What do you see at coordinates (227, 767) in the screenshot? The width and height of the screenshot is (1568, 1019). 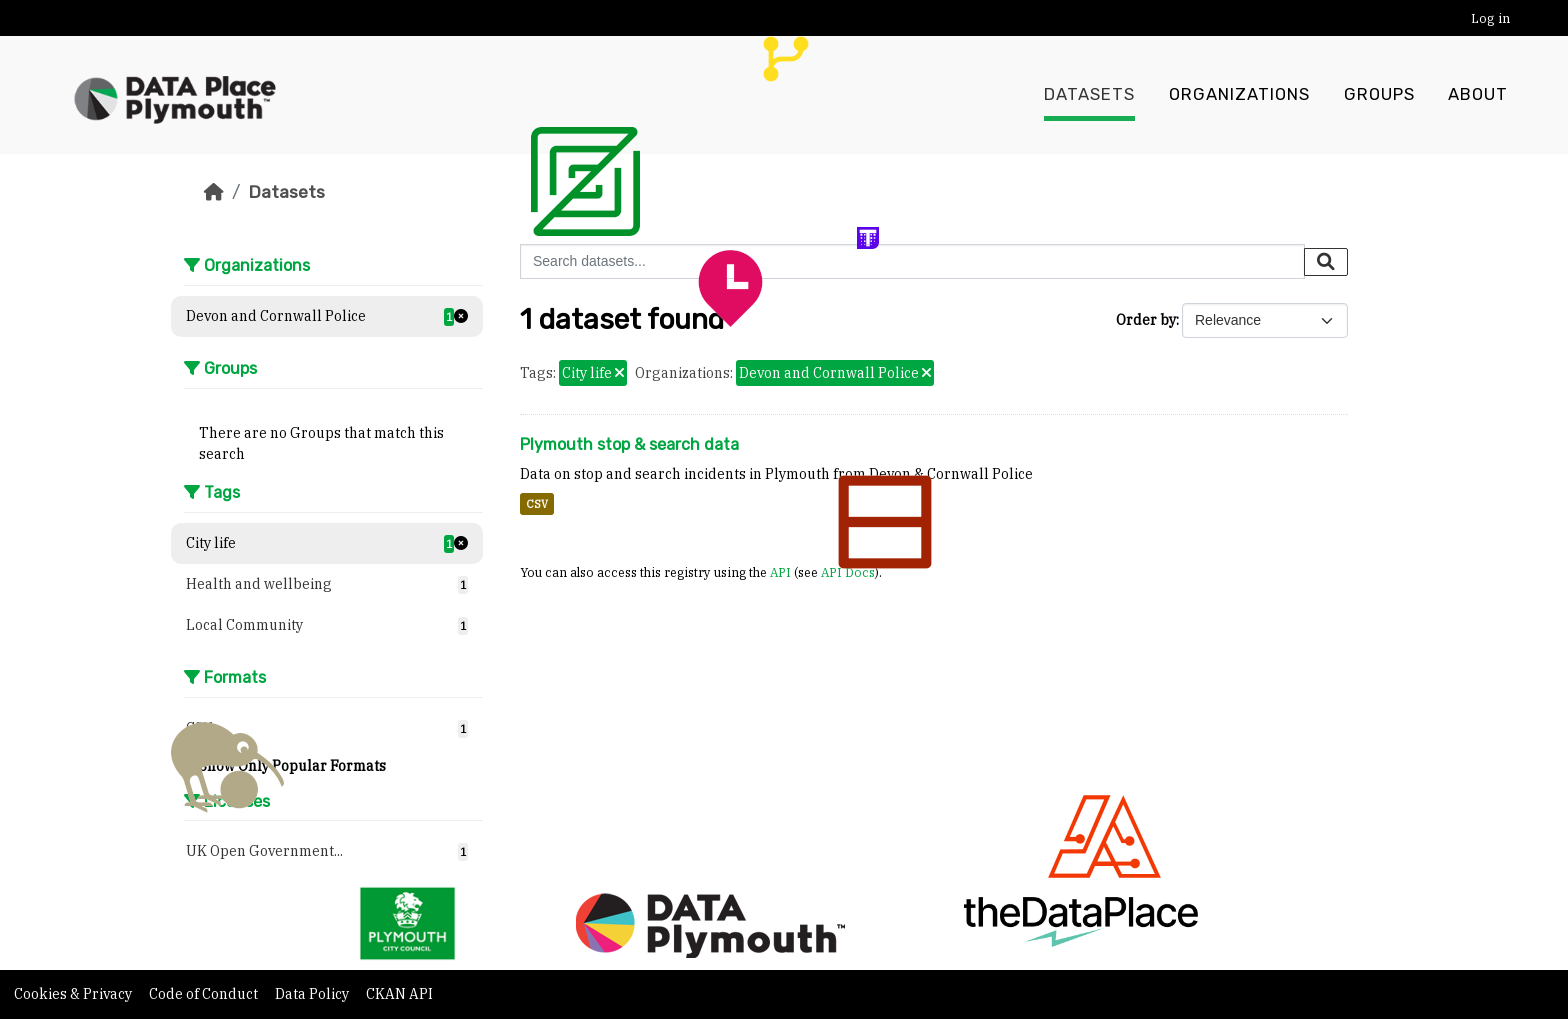 I see `open the kiwix offline content reader` at bounding box center [227, 767].